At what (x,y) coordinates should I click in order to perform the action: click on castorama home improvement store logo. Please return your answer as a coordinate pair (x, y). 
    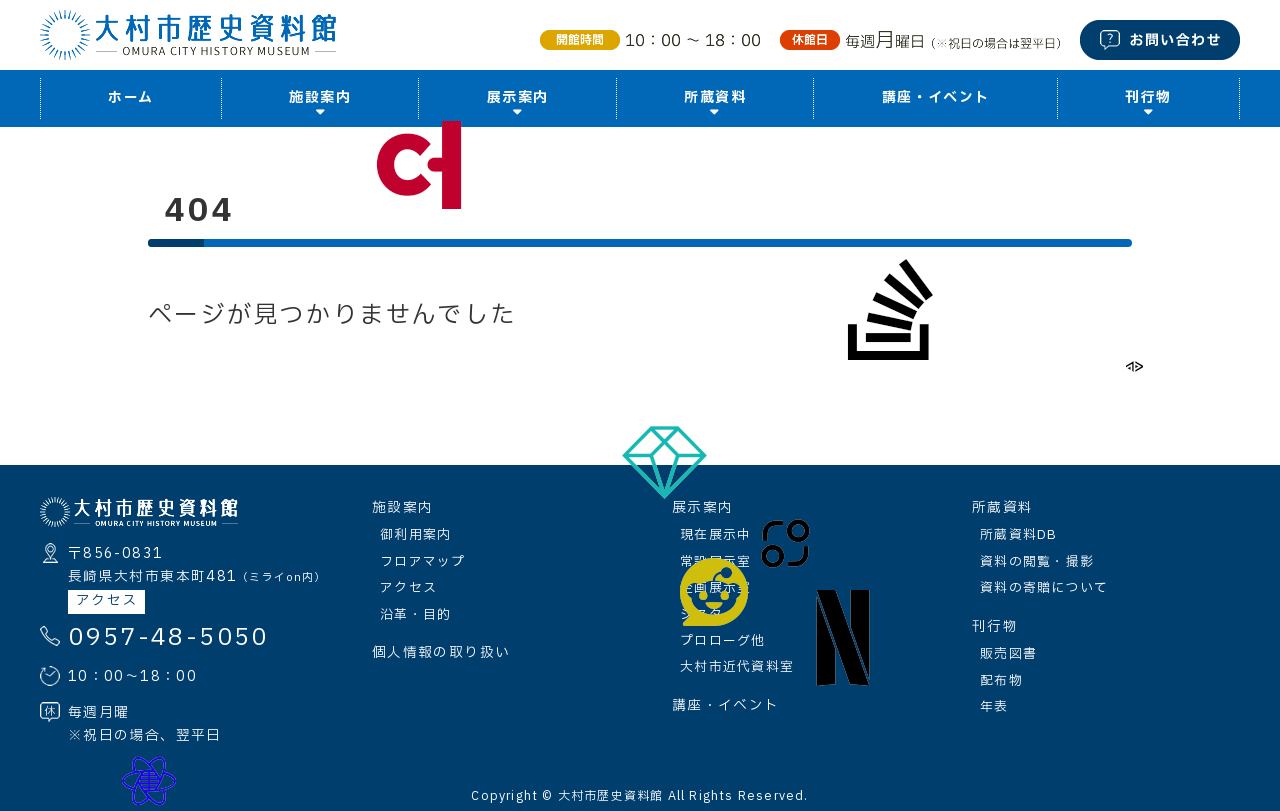
    Looking at the image, I should click on (419, 165).